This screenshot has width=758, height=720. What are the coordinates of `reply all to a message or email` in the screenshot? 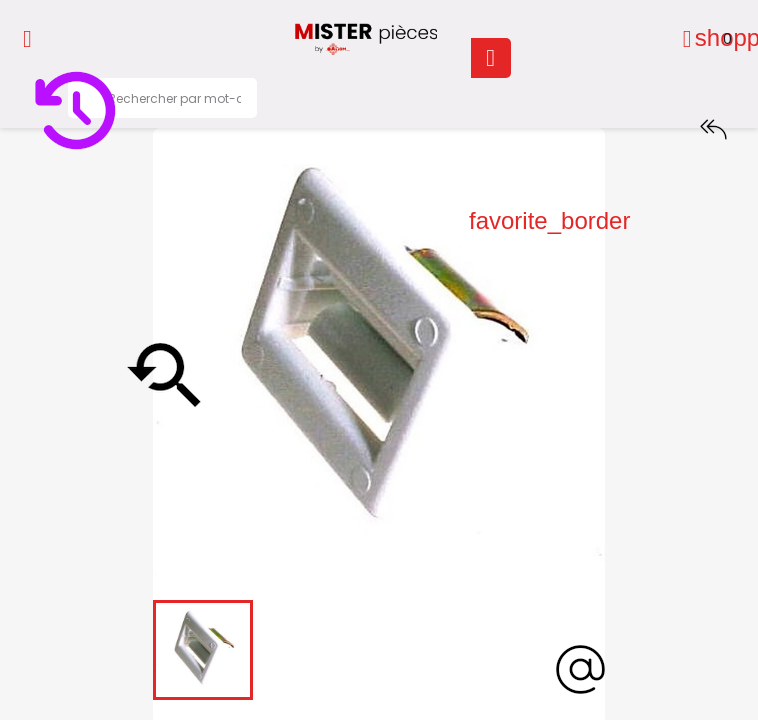 It's located at (713, 129).